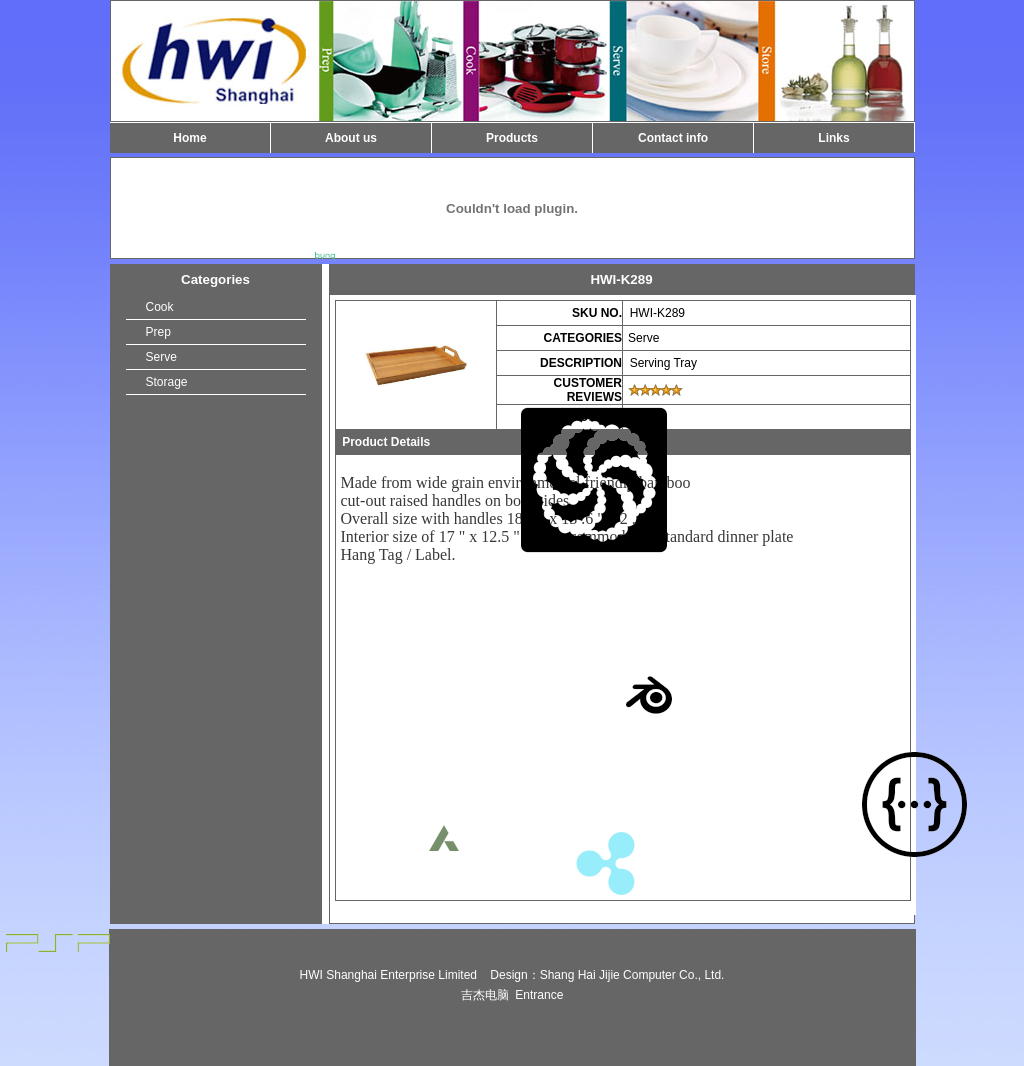  Describe the element at coordinates (594, 480) in the screenshot. I see `visit codewars coding challenge platform` at that location.